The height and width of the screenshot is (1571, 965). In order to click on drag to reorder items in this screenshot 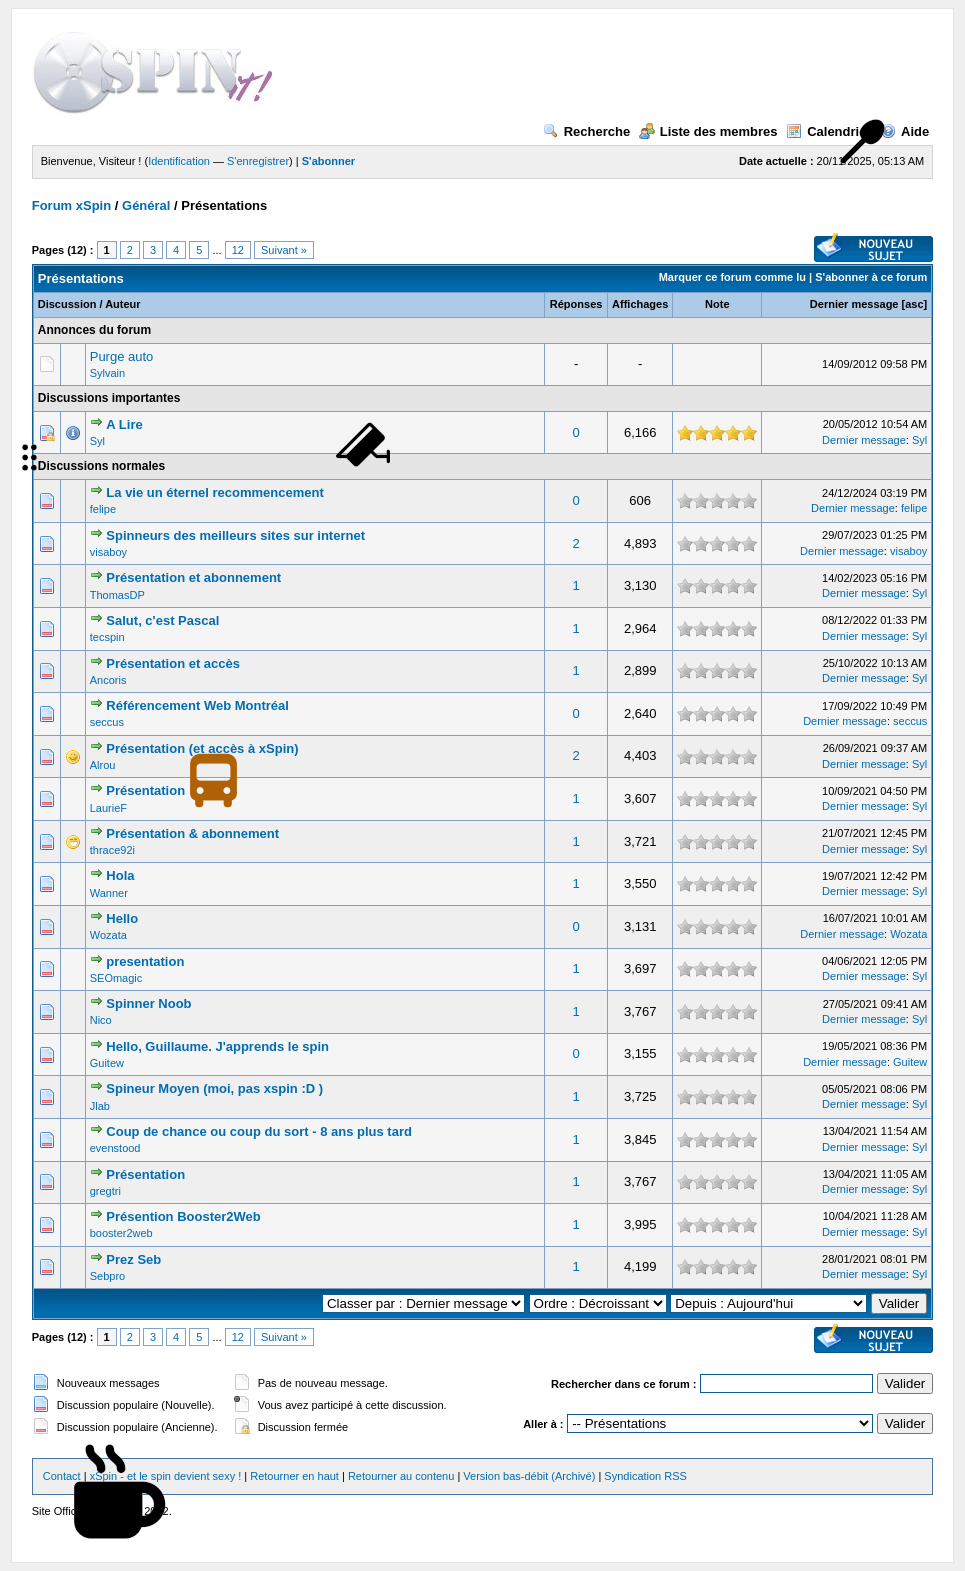, I will do `click(29, 457)`.